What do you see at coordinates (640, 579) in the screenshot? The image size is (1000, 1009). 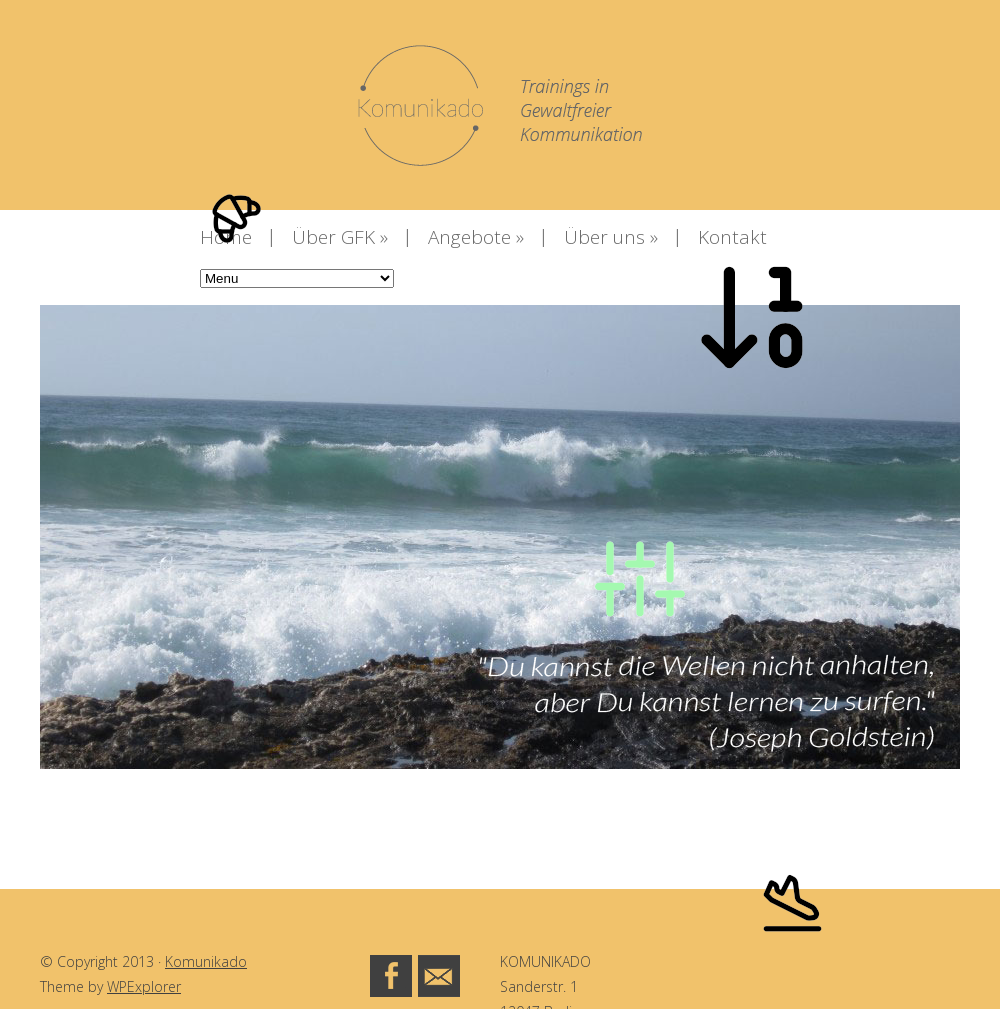 I see `adjust settings or preferences` at bounding box center [640, 579].